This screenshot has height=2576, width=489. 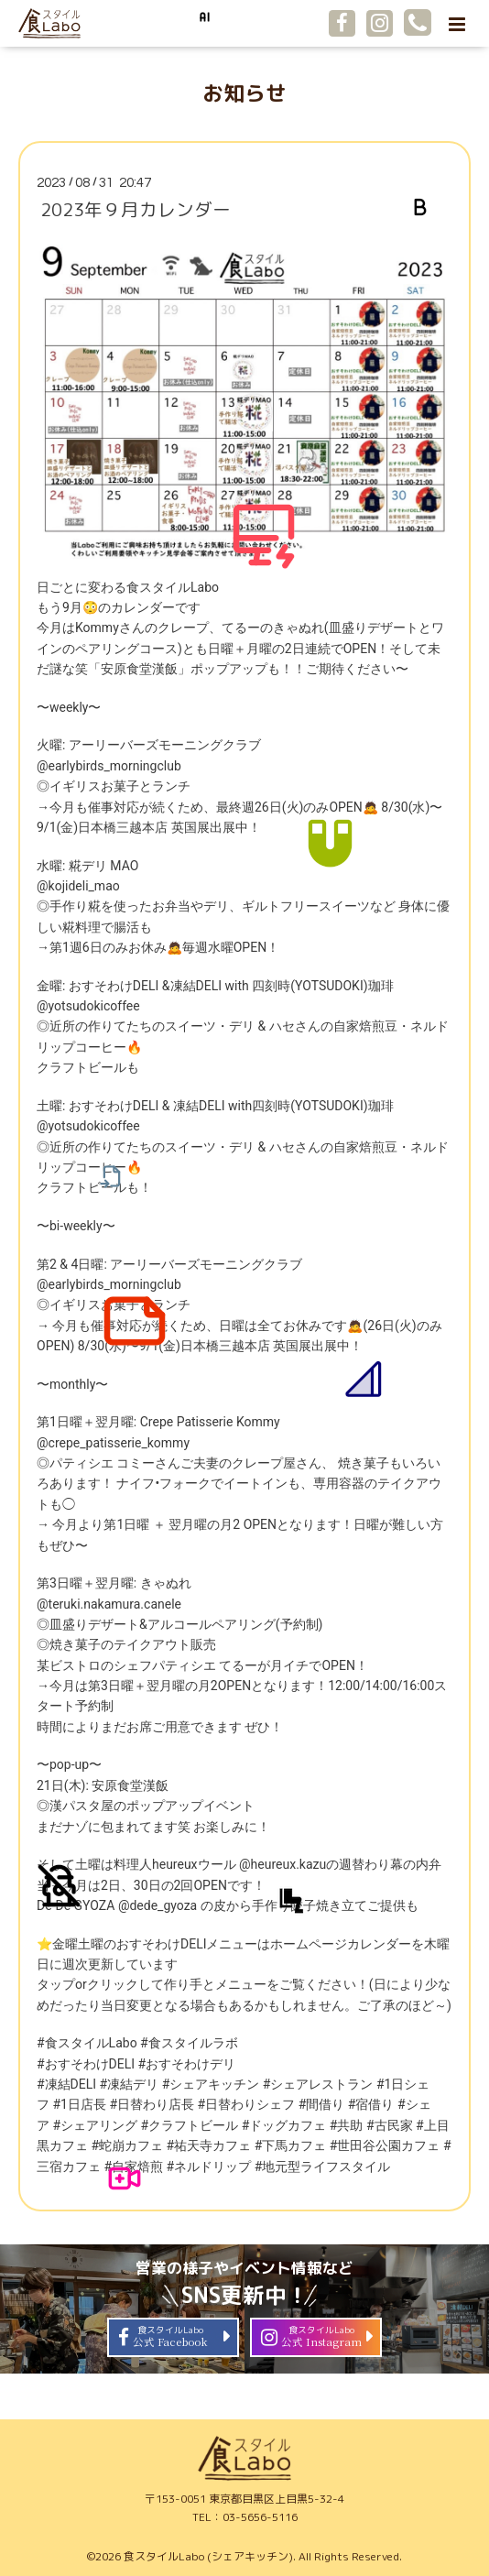 I want to click on import a file from another source, so click(x=112, y=1176).